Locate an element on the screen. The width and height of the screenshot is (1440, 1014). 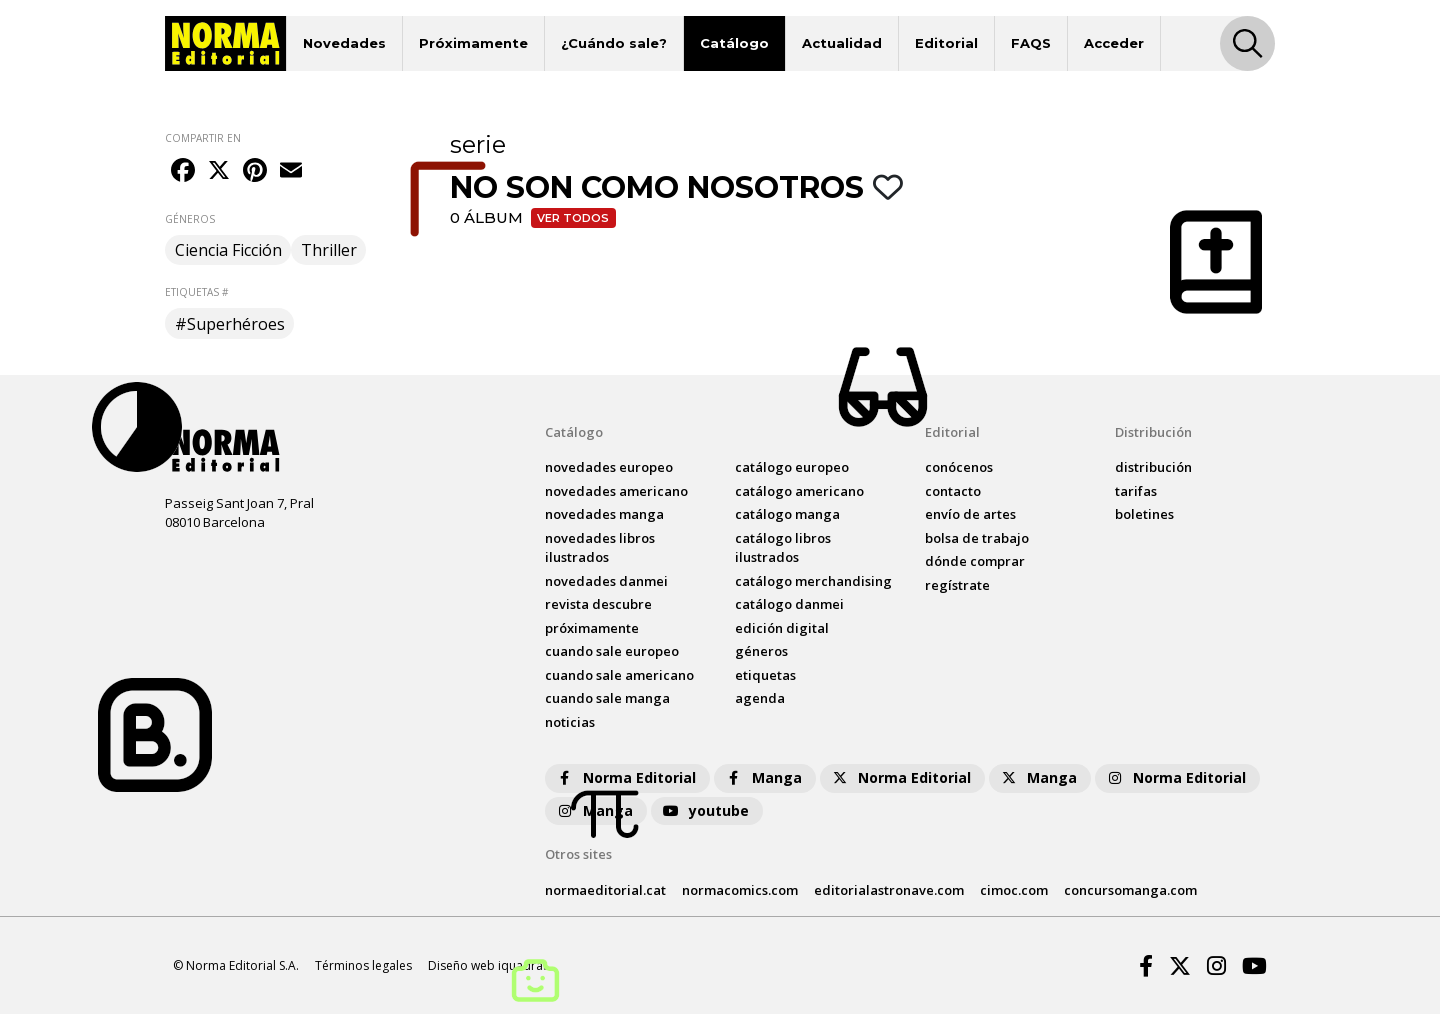
switch to front-facing camera is located at coordinates (535, 980).